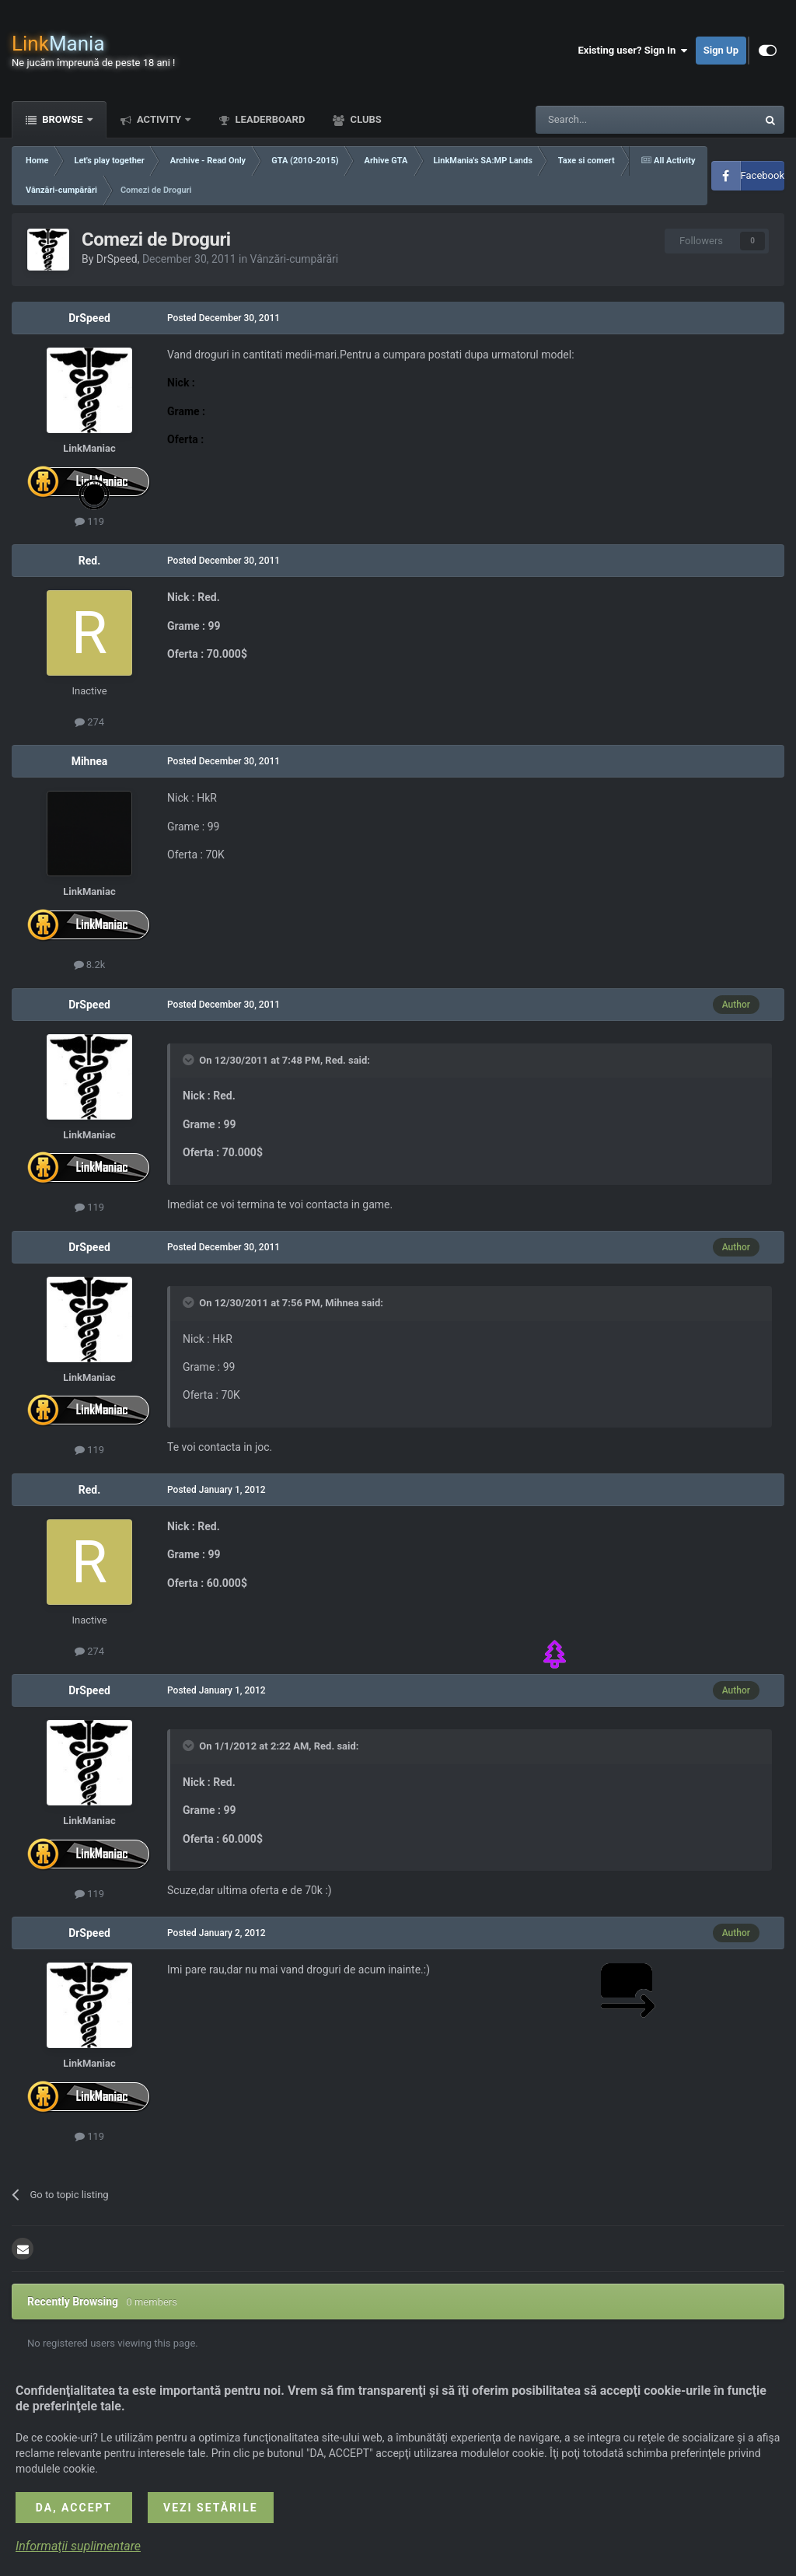 The width and height of the screenshot is (796, 2576). I want to click on indicates holiday or seasonal content, so click(554, 1654).